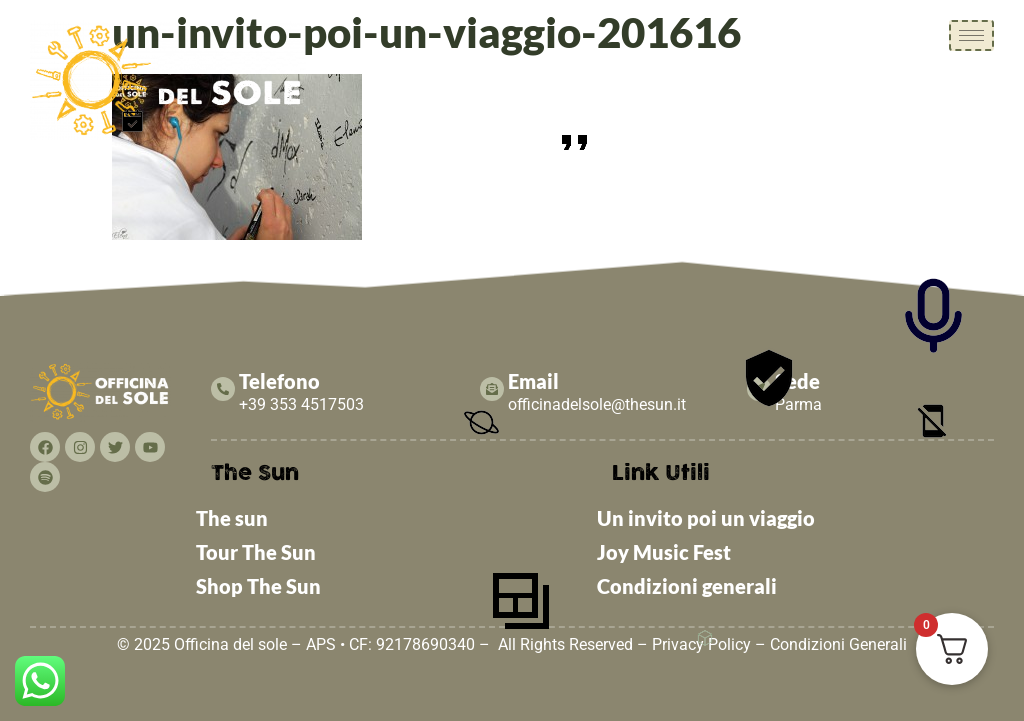 This screenshot has height=721, width=1024. Describe the element at coordinates (481, 422) in the screenshot. I see `explore global or worldwide content` at that location.